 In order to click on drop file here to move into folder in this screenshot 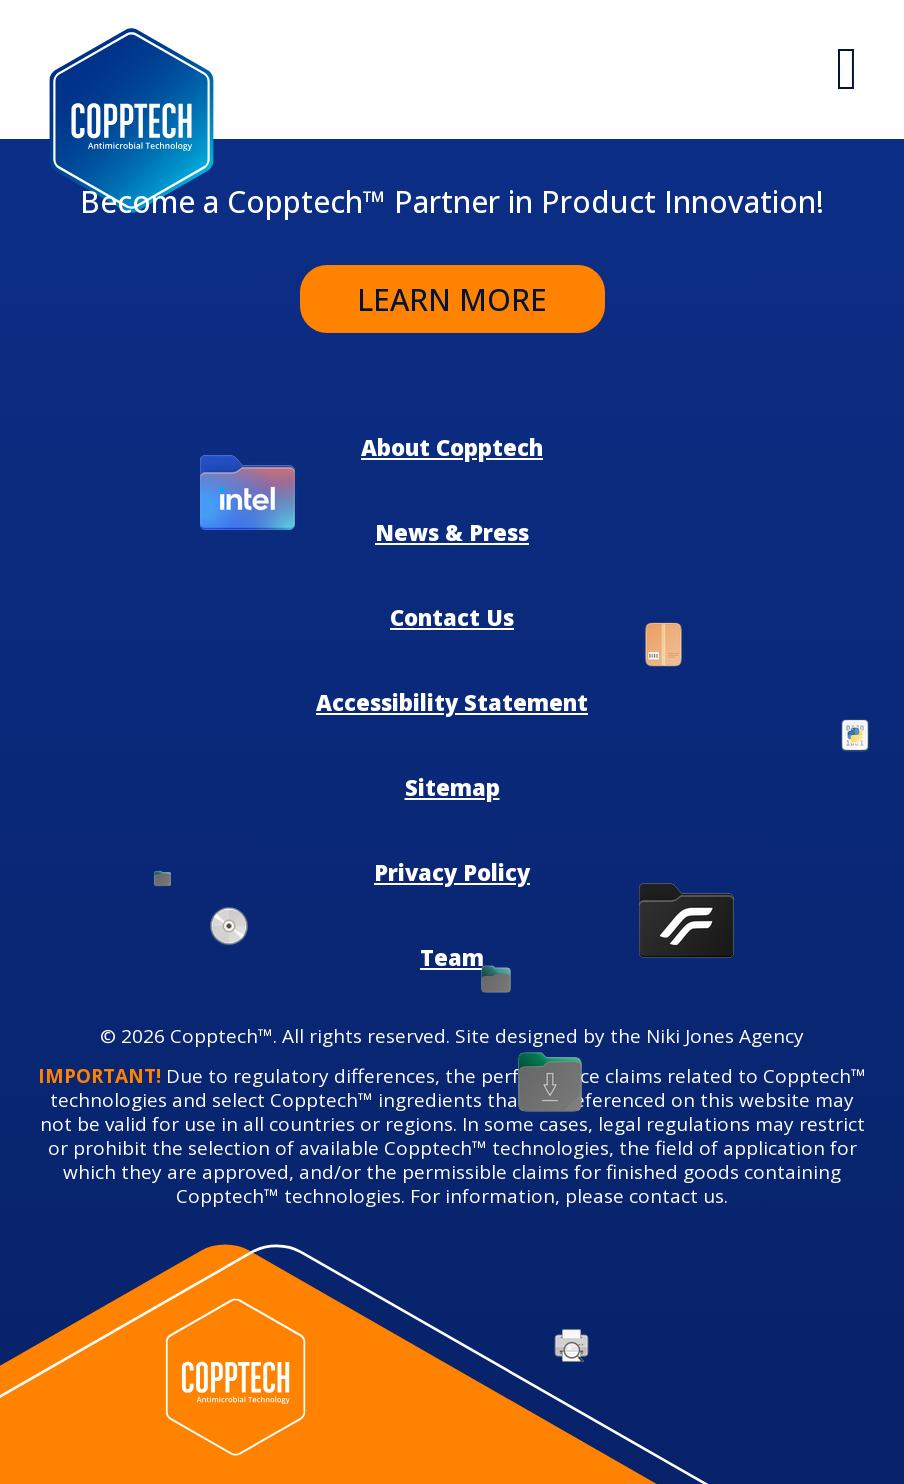, I will do `click(496, 979)`.